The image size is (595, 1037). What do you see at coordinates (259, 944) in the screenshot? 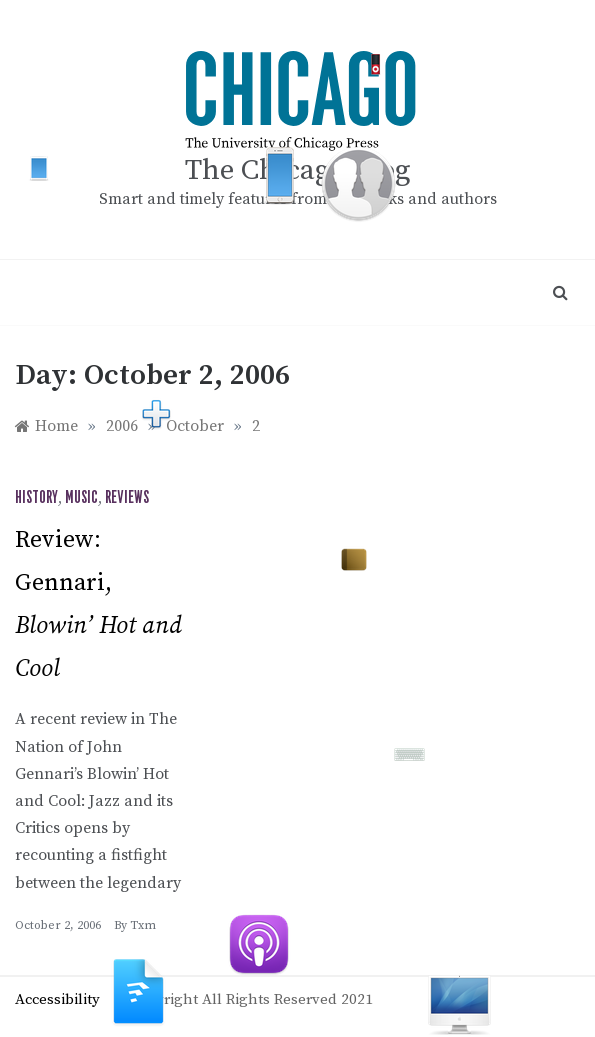
I see `open the podcasts app` at bounding box center [259, 944].